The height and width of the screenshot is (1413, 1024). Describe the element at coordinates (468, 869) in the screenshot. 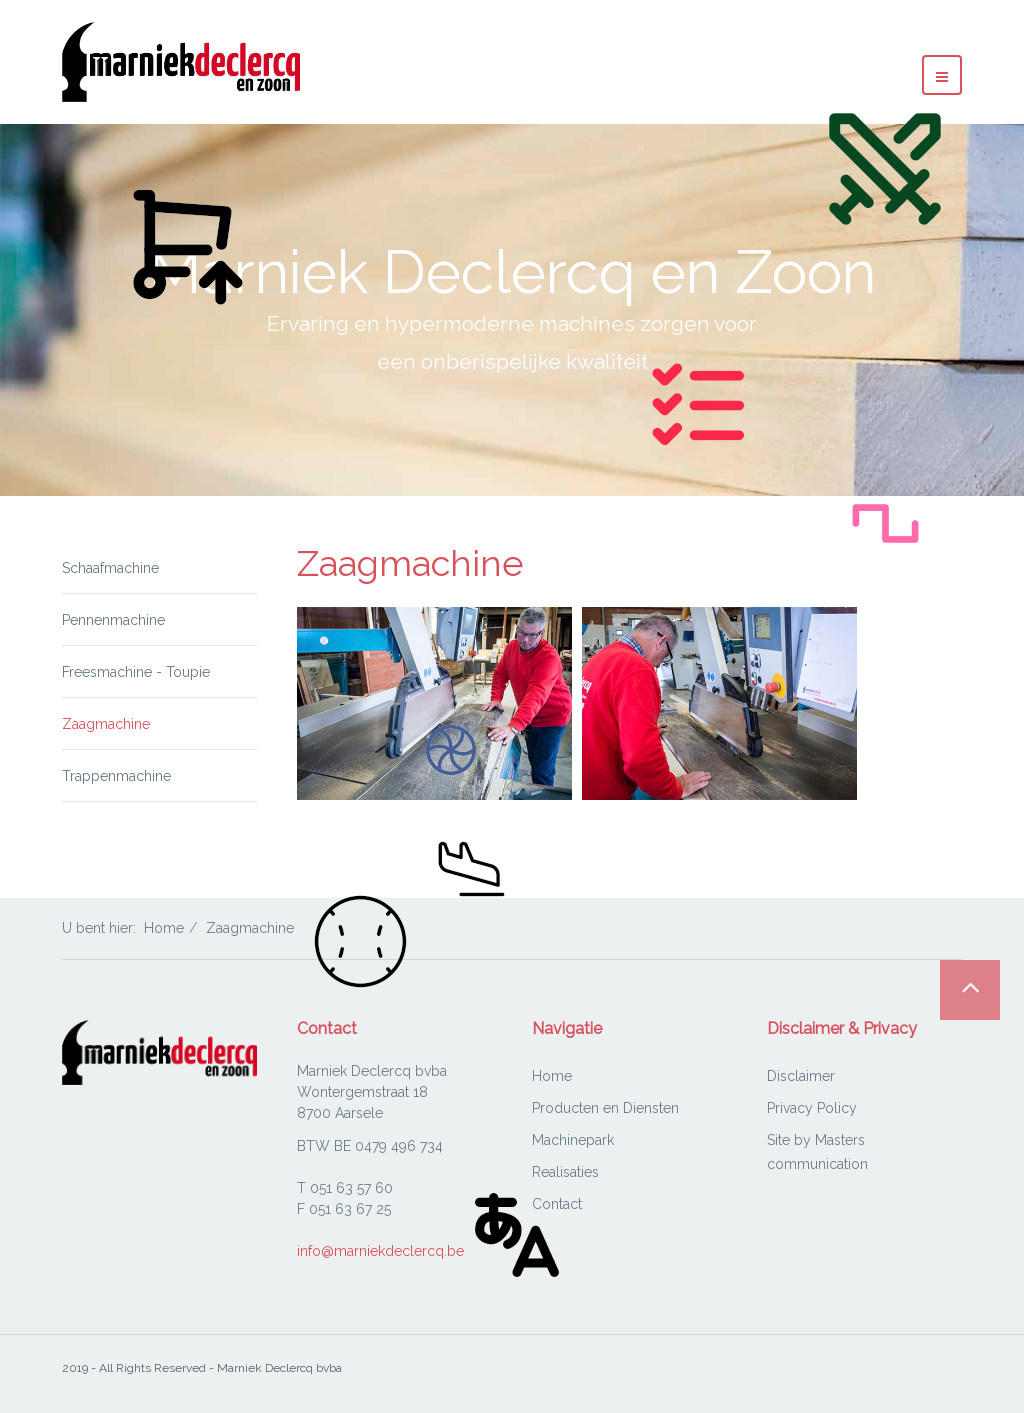

I see `indicates flight arrival or landing status` at that location.